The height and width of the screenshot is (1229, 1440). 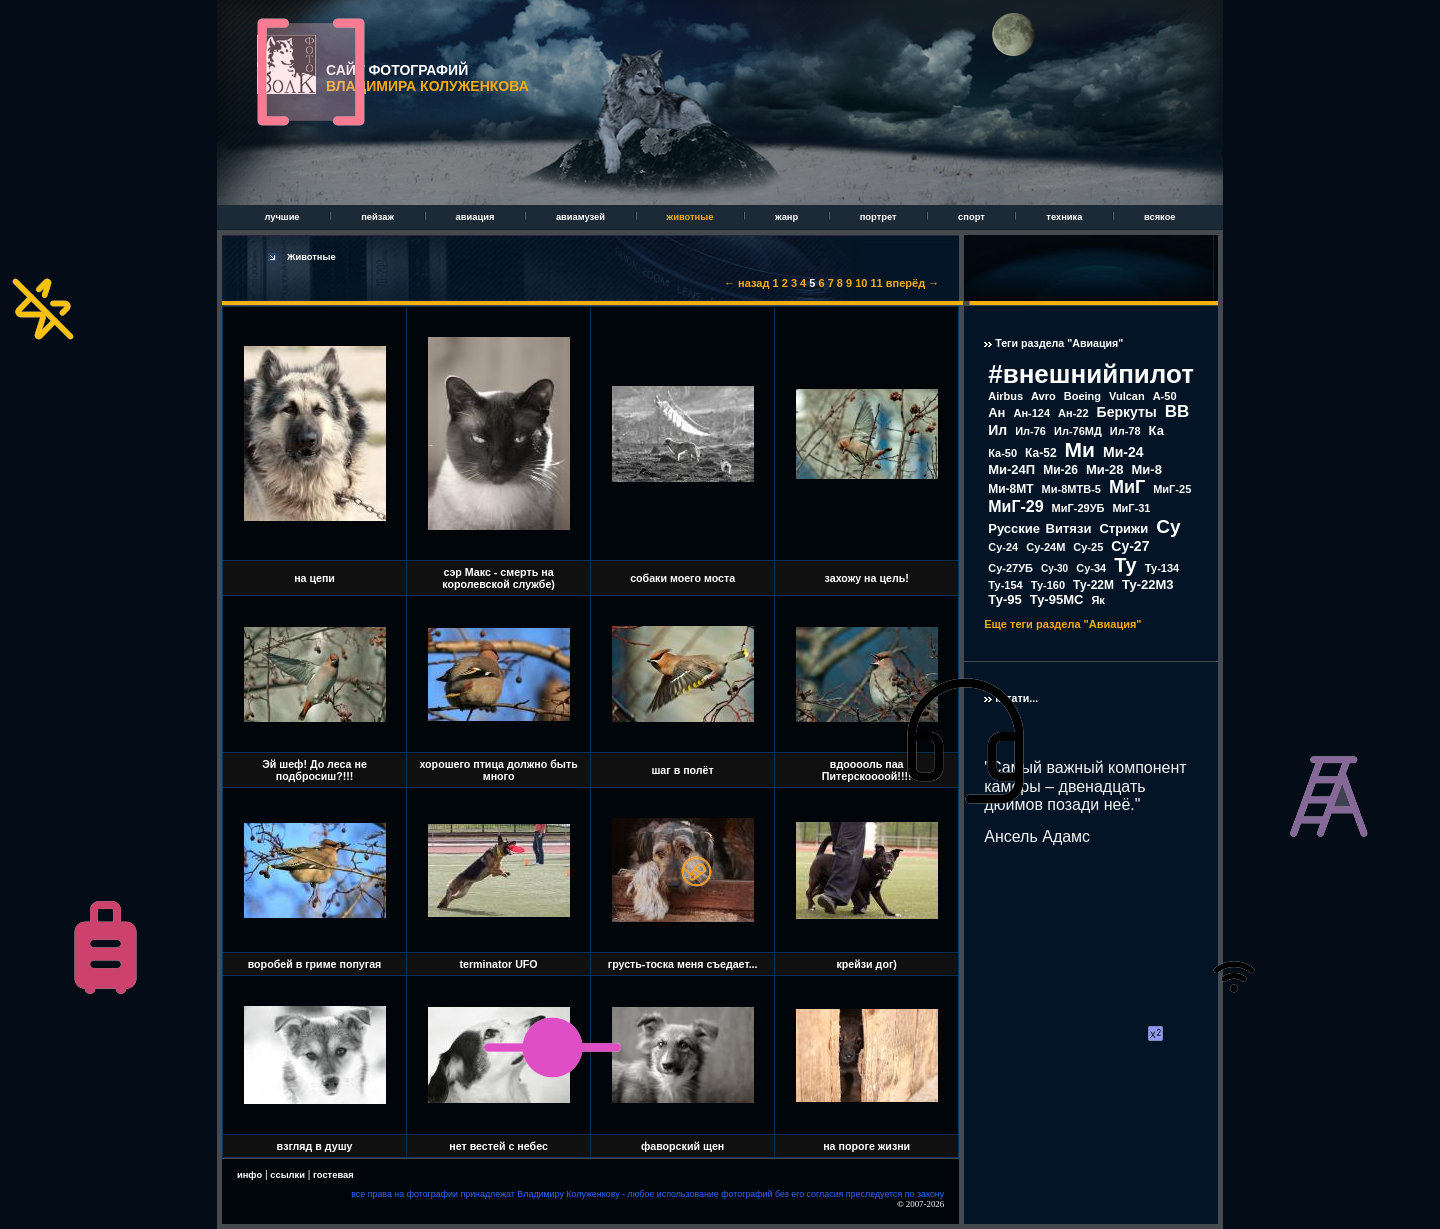 What do you see at coordinates (1155, 1033) in the screenshot?
I see `apply superscript formatting to selected text` at bounding box center [1155, 1033].